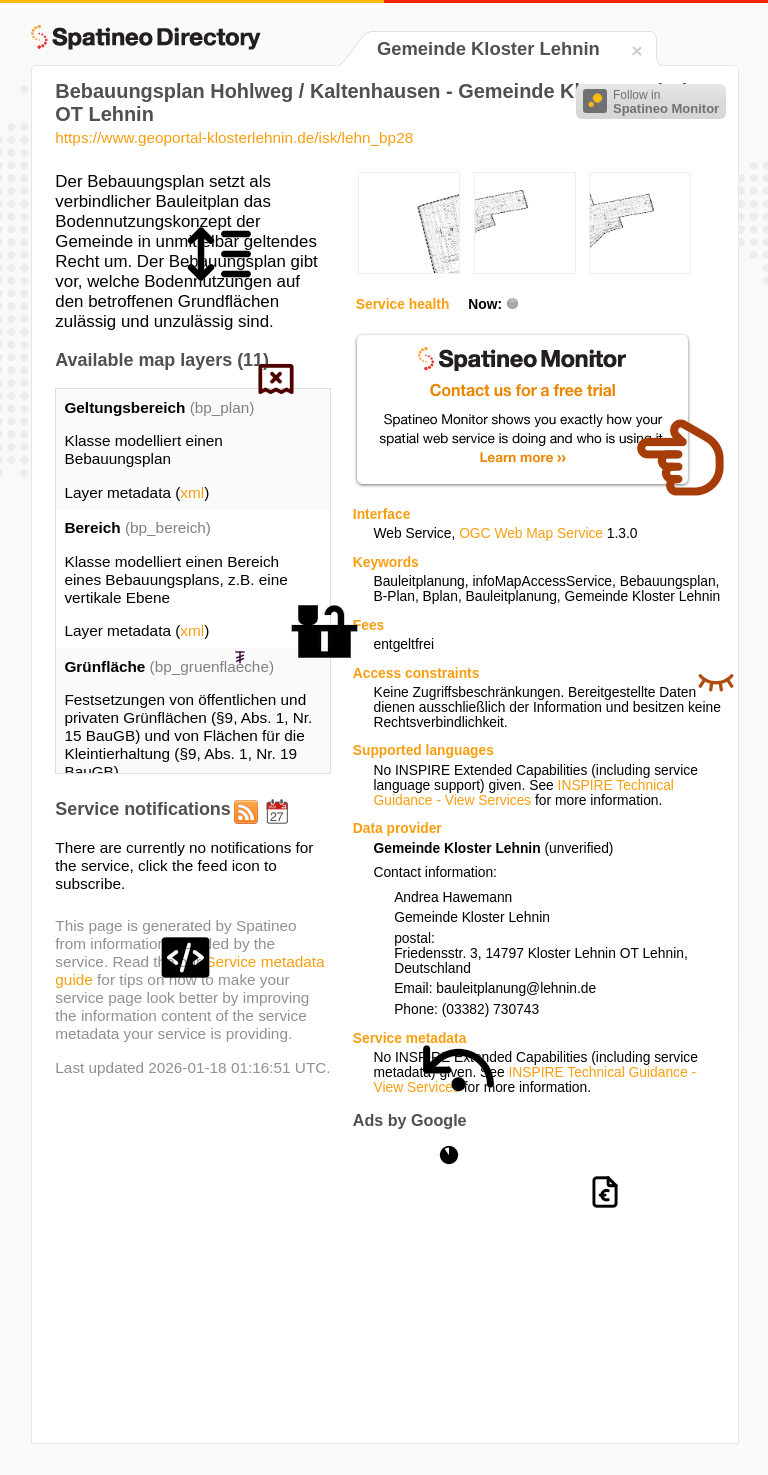 This screenshot has height=1475, width=768. What do you see at coordinates (605, 1192) in the screenshot?
I see `view euro currency document` at bounding box center [605, 1192].